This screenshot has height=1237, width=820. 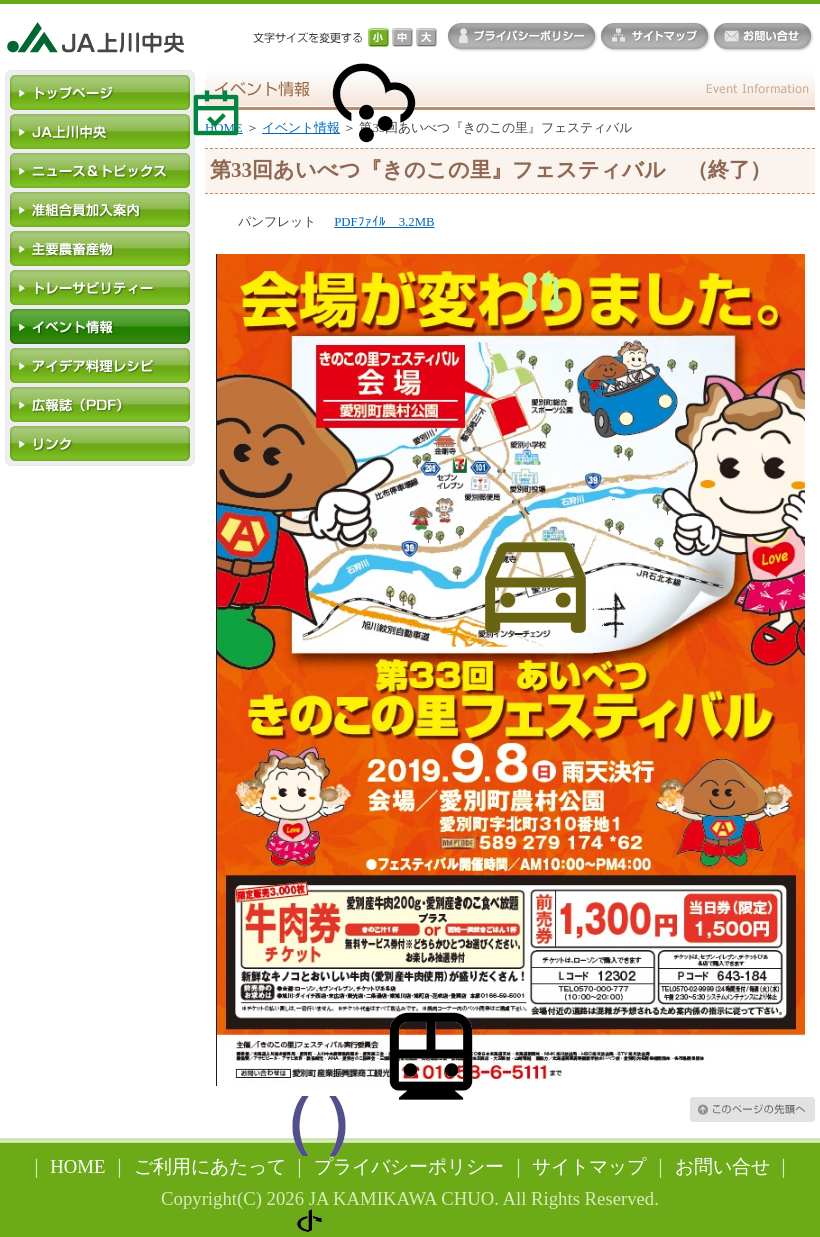 What do you see at coordinates (374, 101) in the screenshot?
I see `indicates hail weather conditions` at bounding box center [374, 101].